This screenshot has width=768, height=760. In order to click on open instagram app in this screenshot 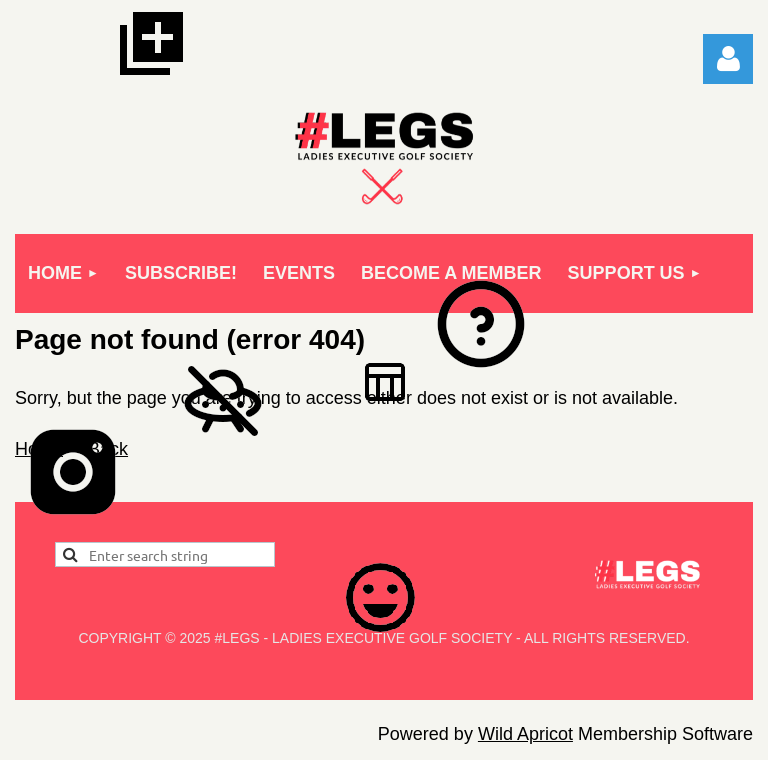, I will do `click(73, 472)`.